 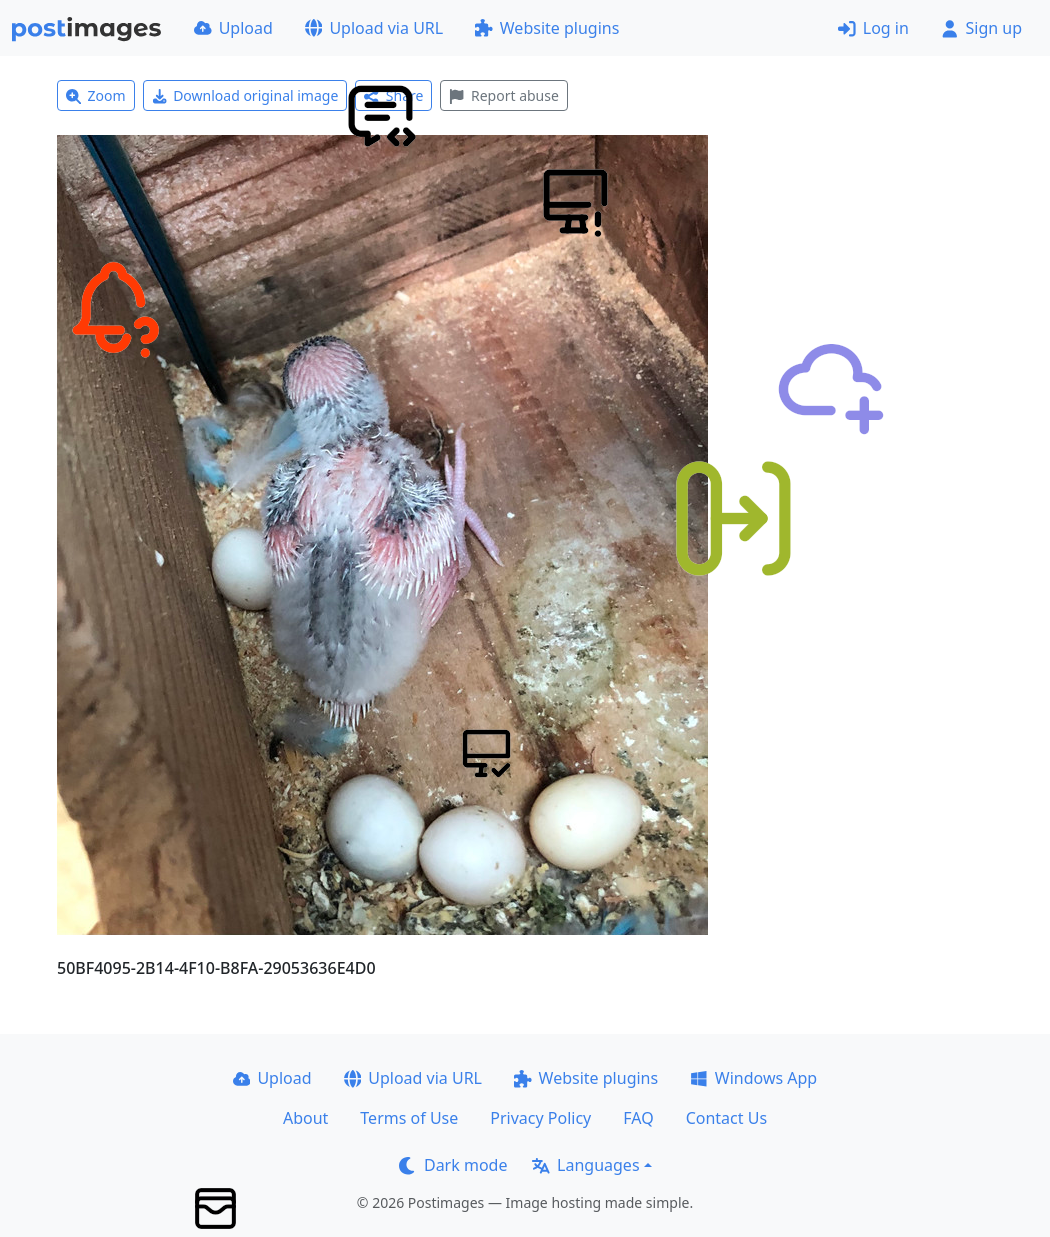 I want to click on upload a new file to cloud storage, so click(x=831, y=382).